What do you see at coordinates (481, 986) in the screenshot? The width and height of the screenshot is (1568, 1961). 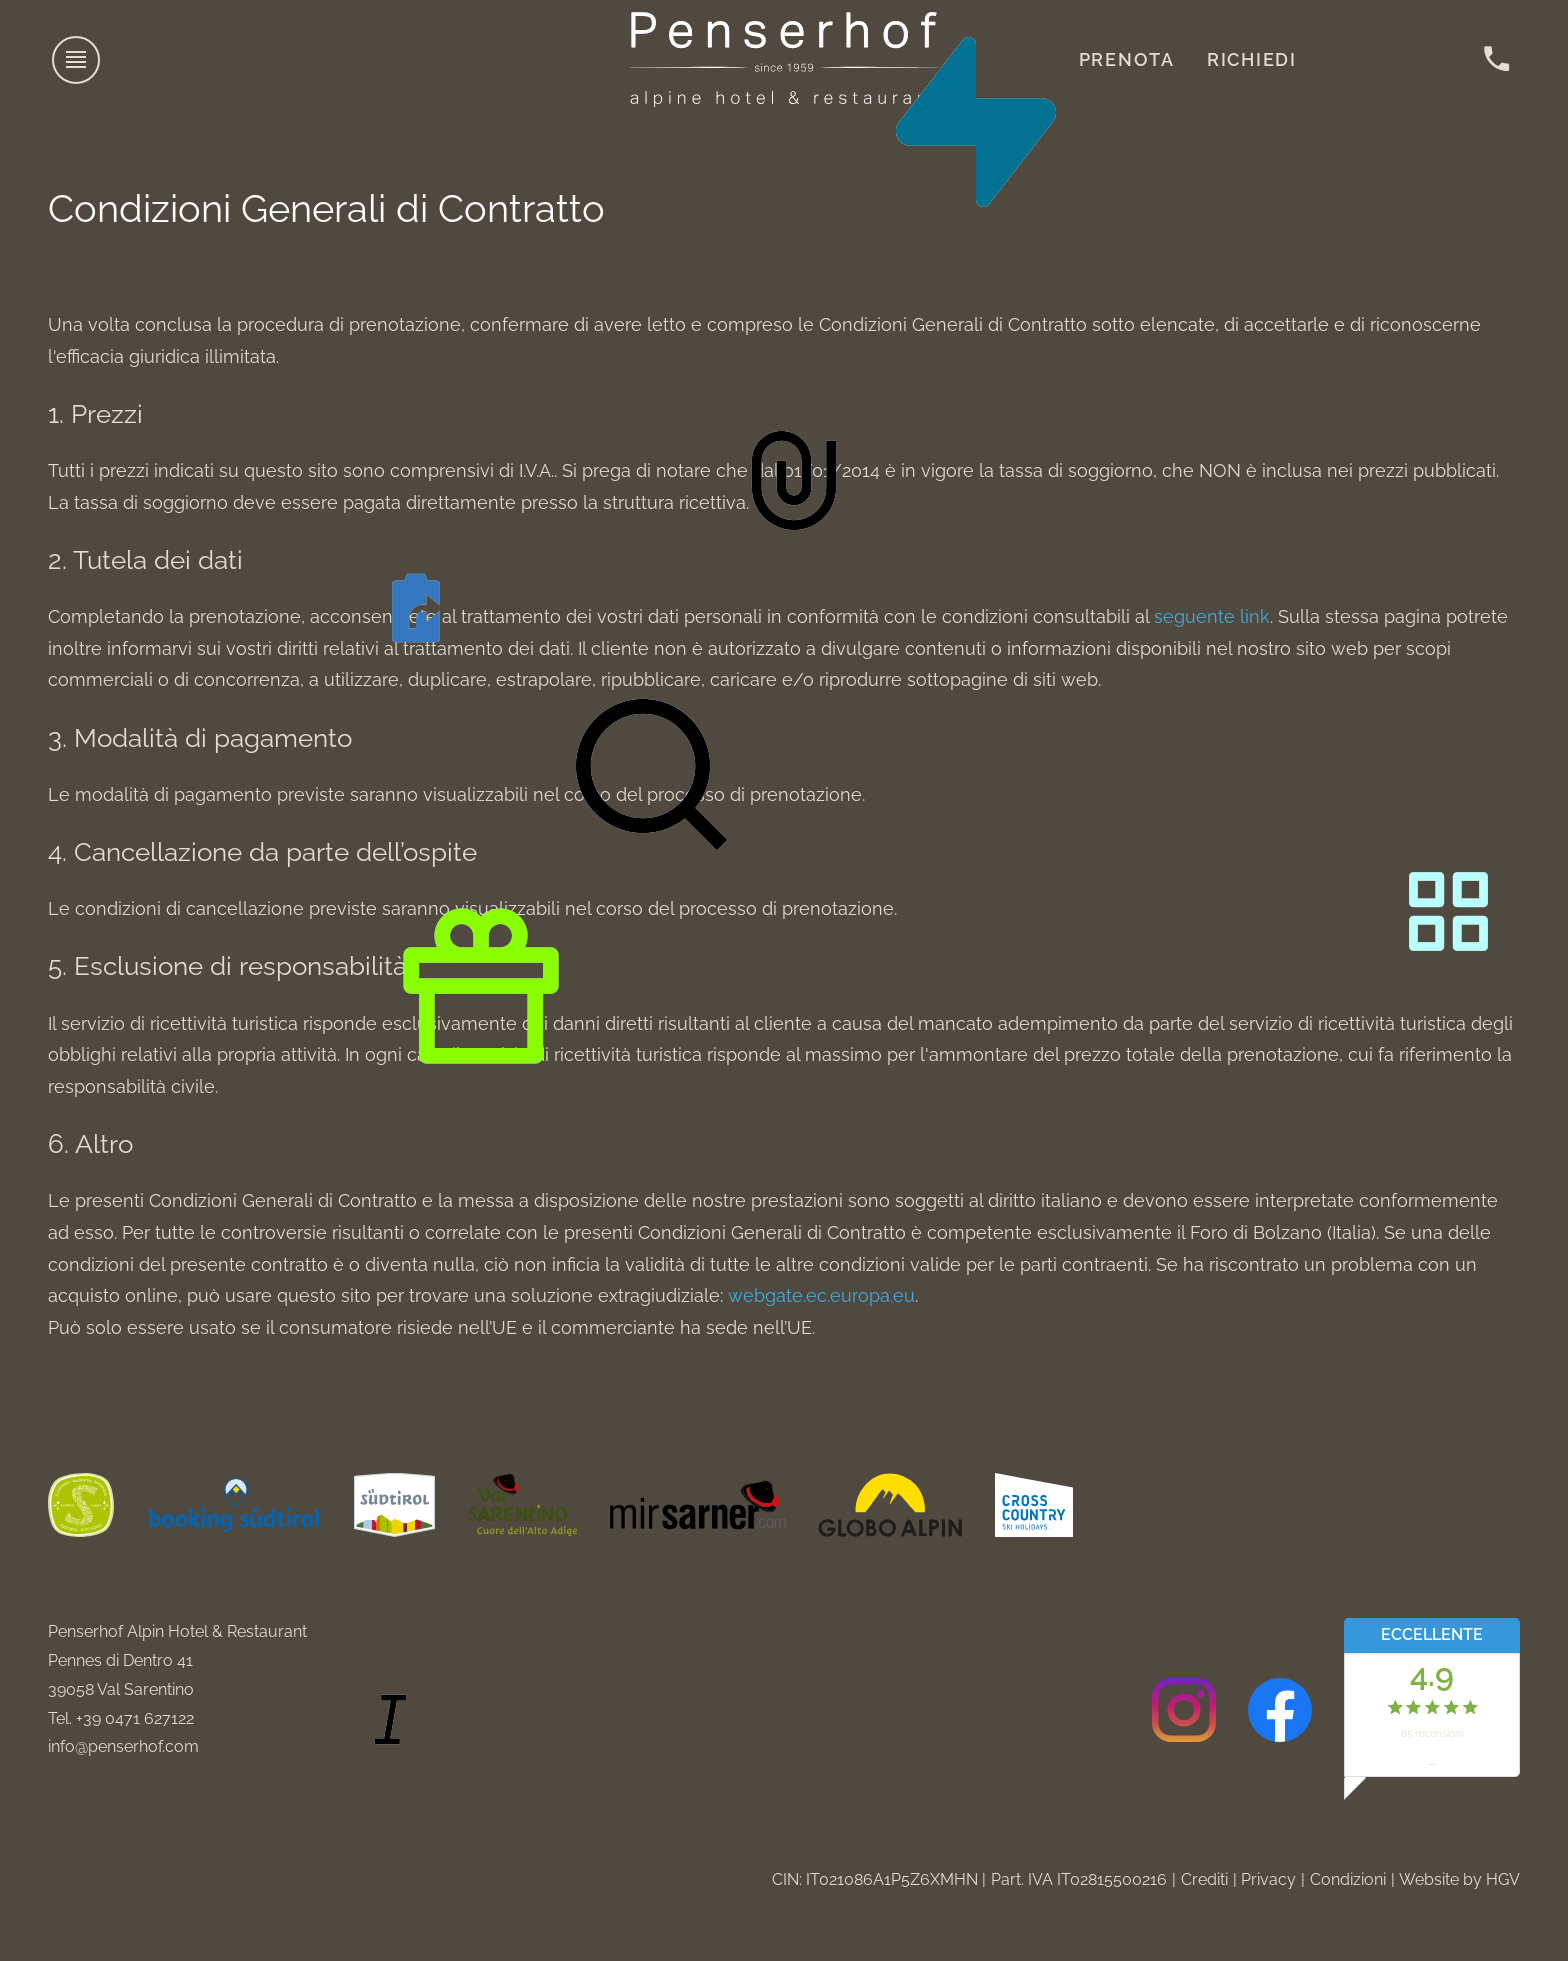 I see `view available rewards or gifts` at bounding box center [481, 986].